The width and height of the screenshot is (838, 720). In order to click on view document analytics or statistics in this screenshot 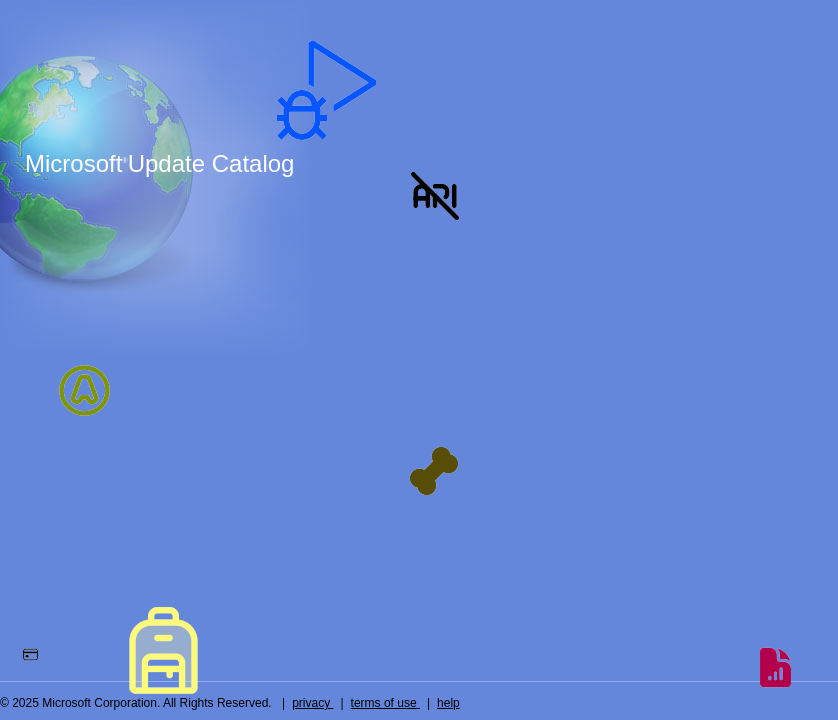, I will do `click(775, 667)`.